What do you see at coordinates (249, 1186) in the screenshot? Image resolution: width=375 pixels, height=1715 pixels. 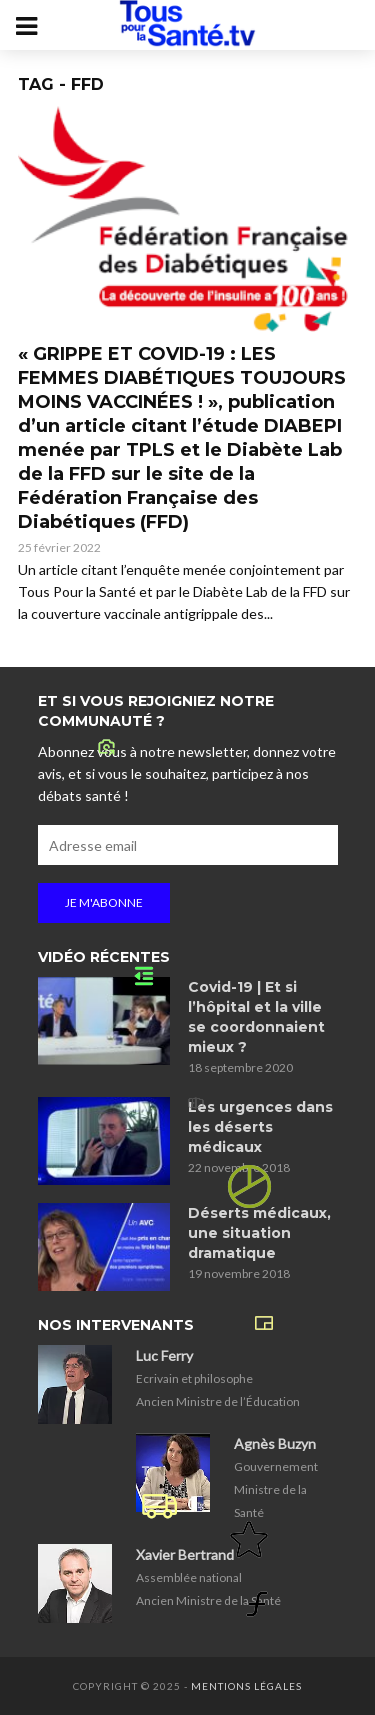 I see `view analytics or statistics breakdown` at bounding box center [249, 1186].